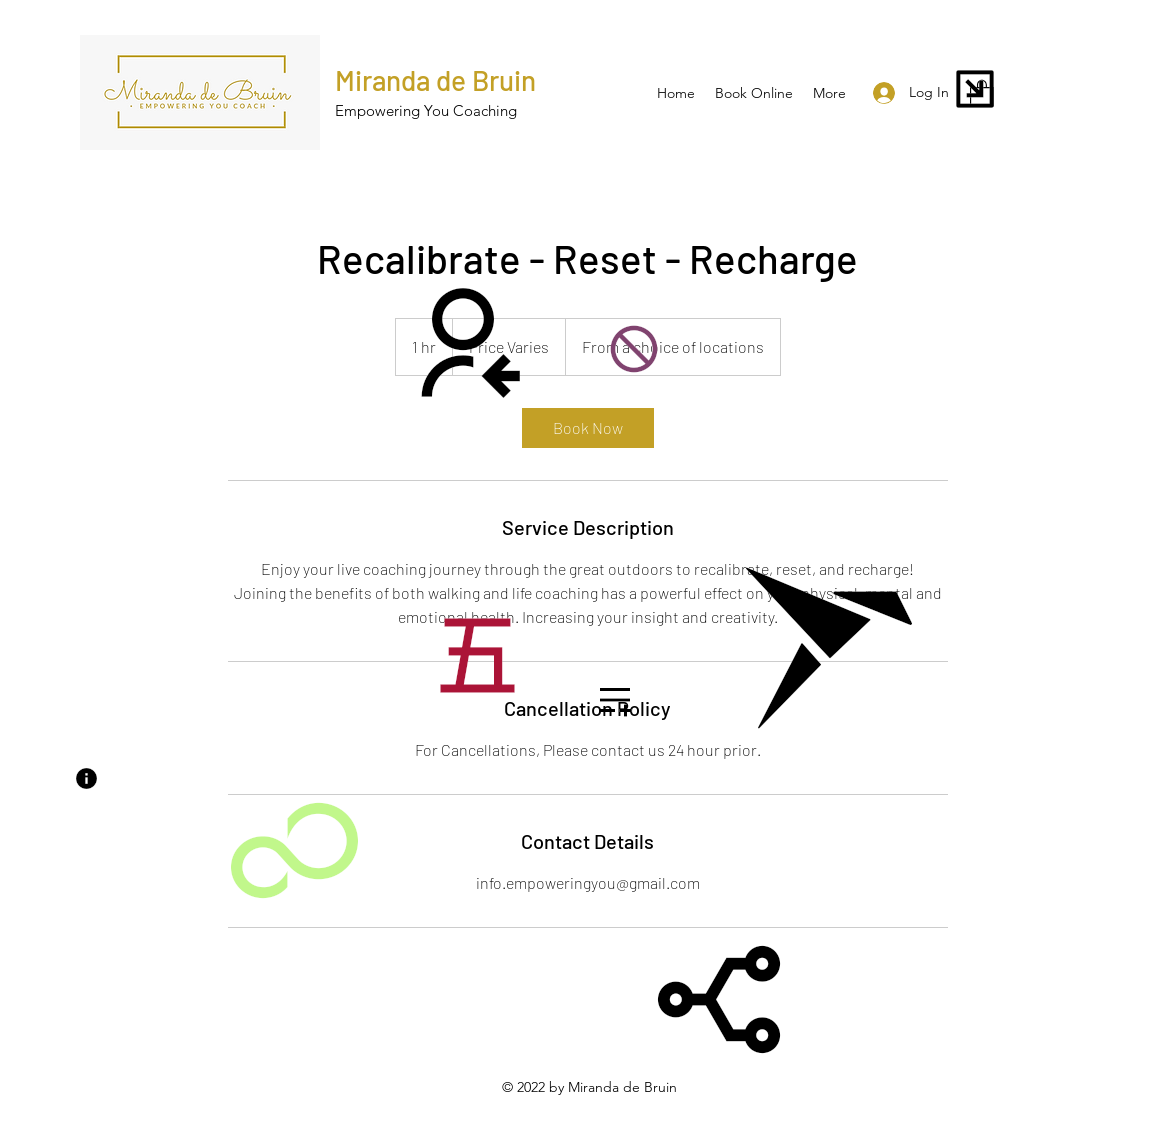 Image resolution: width=1175 pixels, height=1132 pixels. Describe the element at coordinates (615, 700) in the screenshot. I see `add to playlist` at that location.